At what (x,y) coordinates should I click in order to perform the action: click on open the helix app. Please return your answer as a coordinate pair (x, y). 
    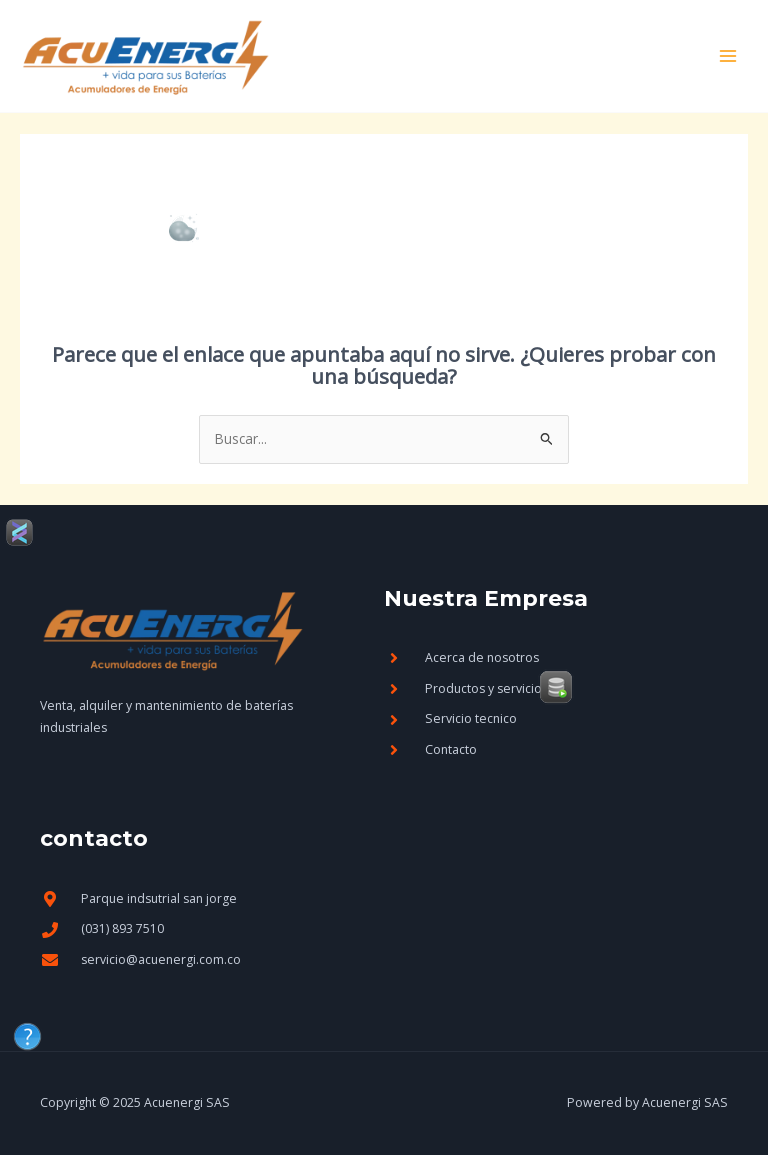
    Looking at the image, I should click on (19, 532).